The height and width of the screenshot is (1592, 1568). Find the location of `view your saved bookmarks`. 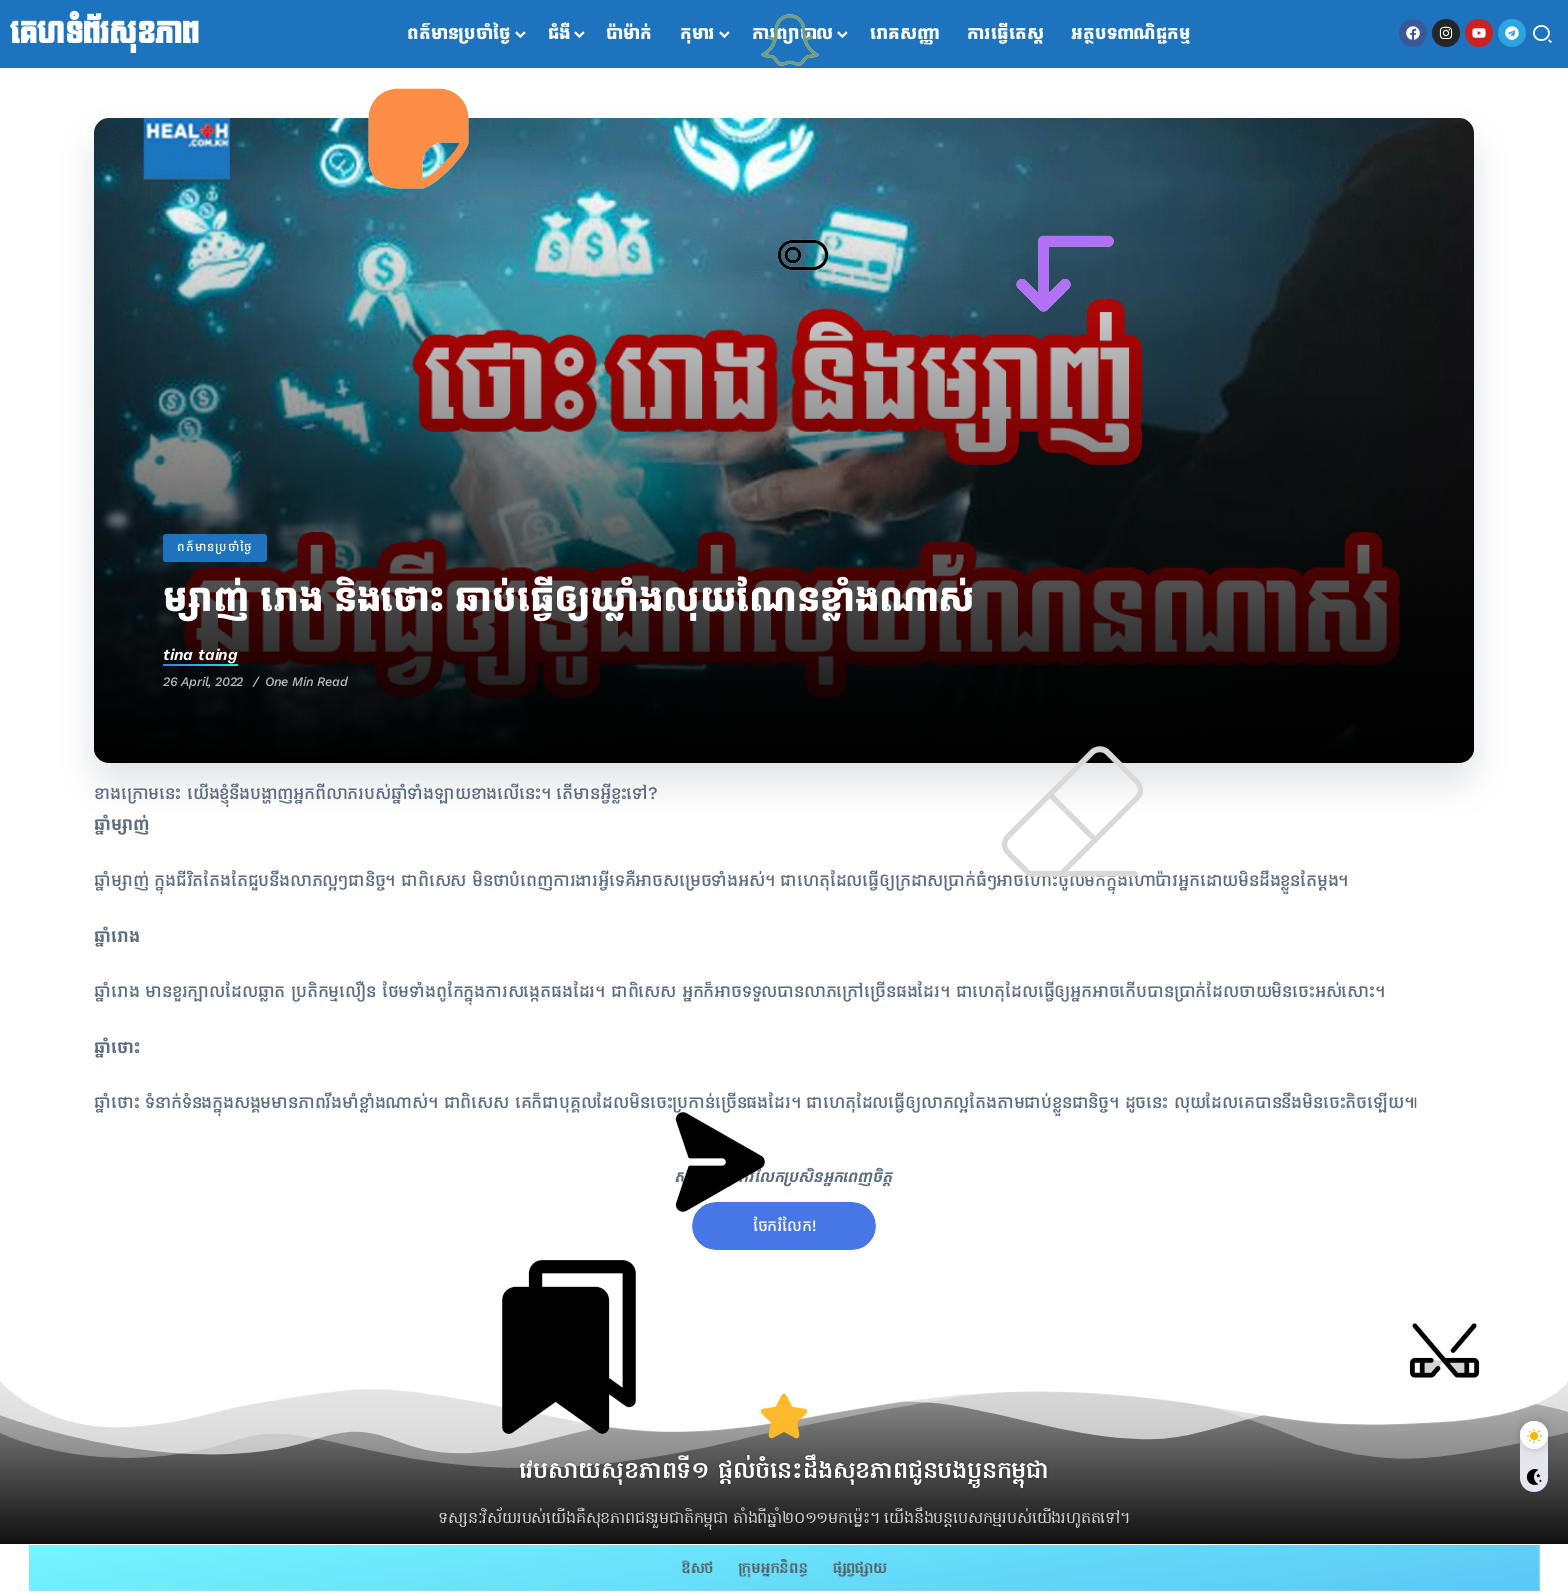

view your saved bookmarks is located at coordinates (569, 1347).